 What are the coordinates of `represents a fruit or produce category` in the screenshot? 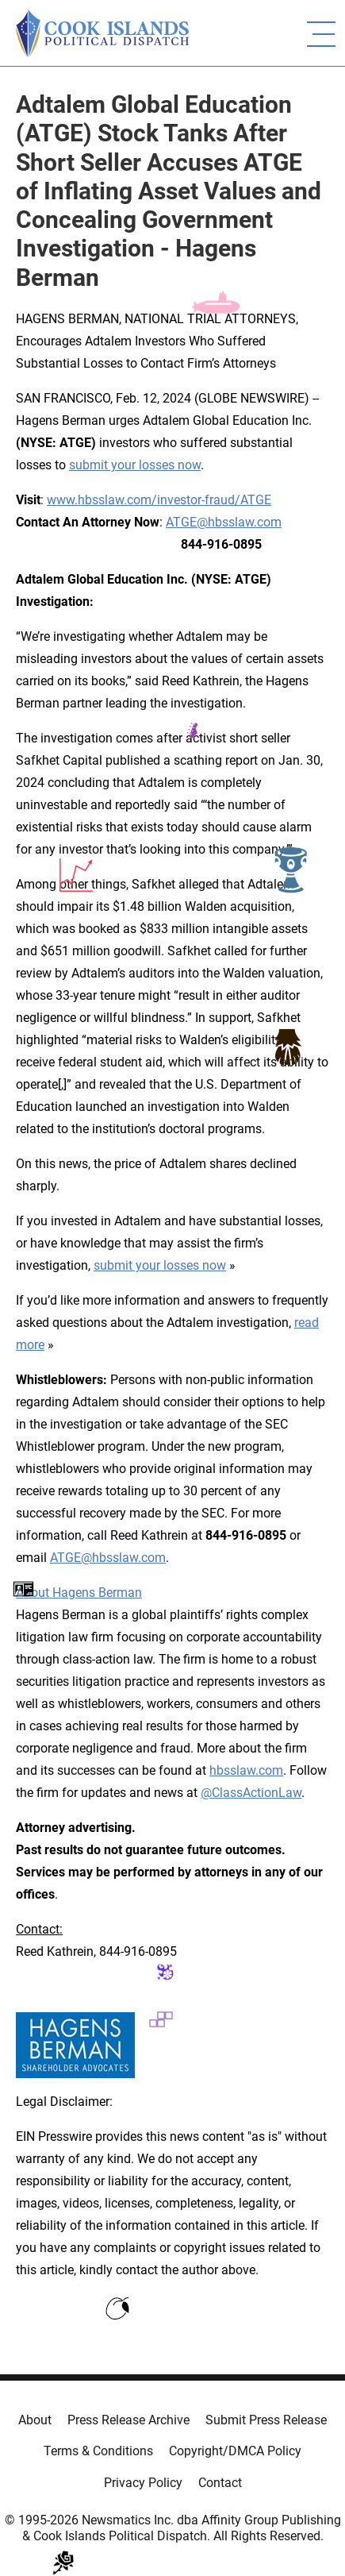 It's located at (117, 2308).